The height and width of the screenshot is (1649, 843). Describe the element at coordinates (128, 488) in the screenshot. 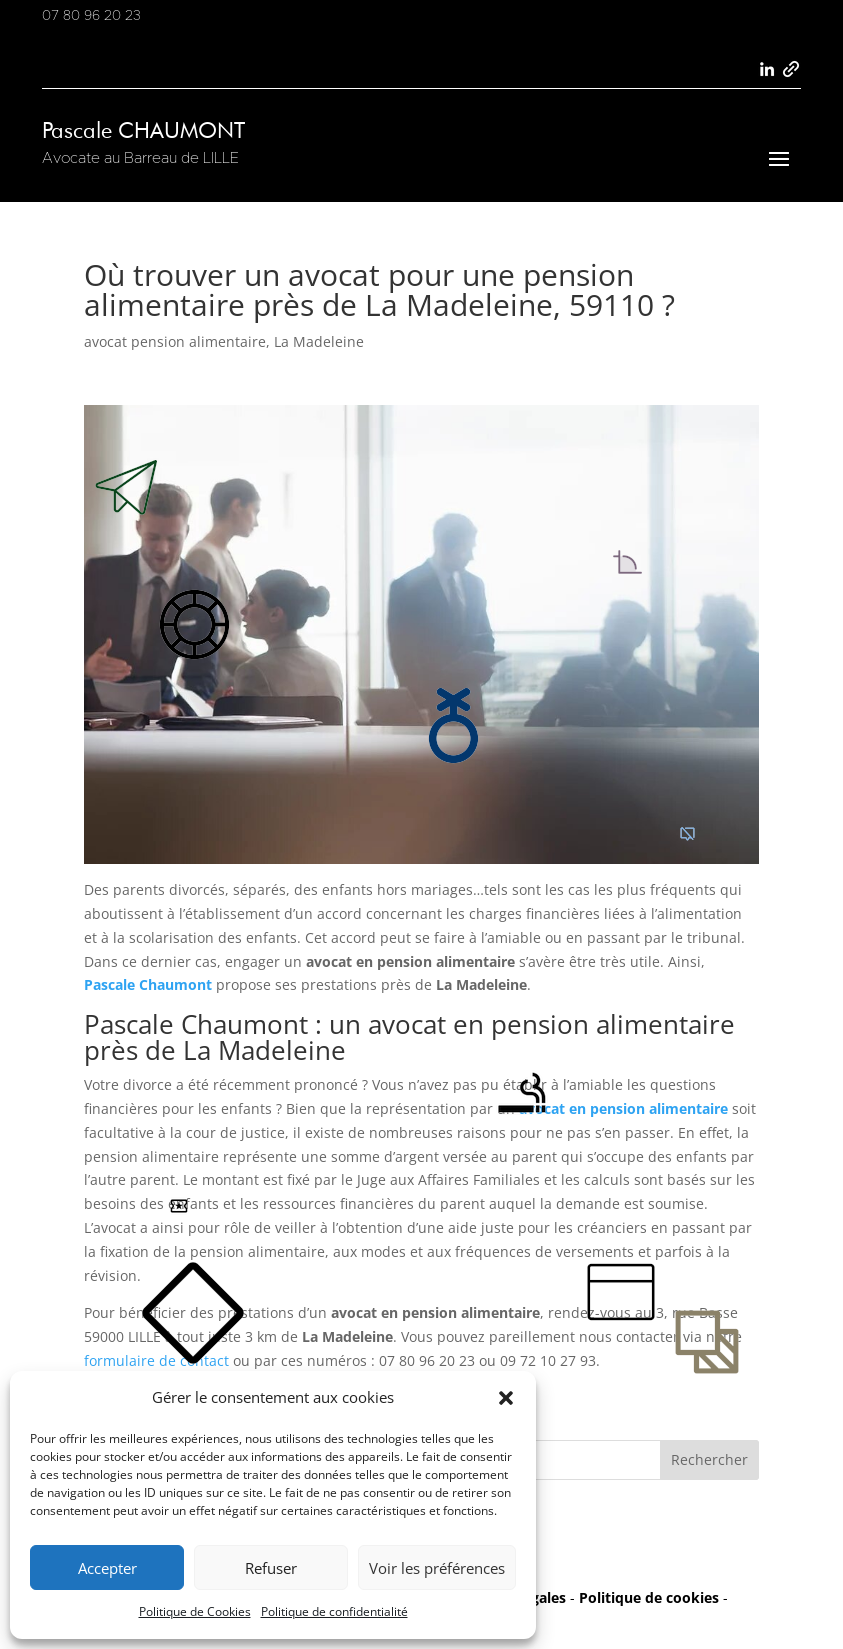

I see `open Telegram app` at that location.